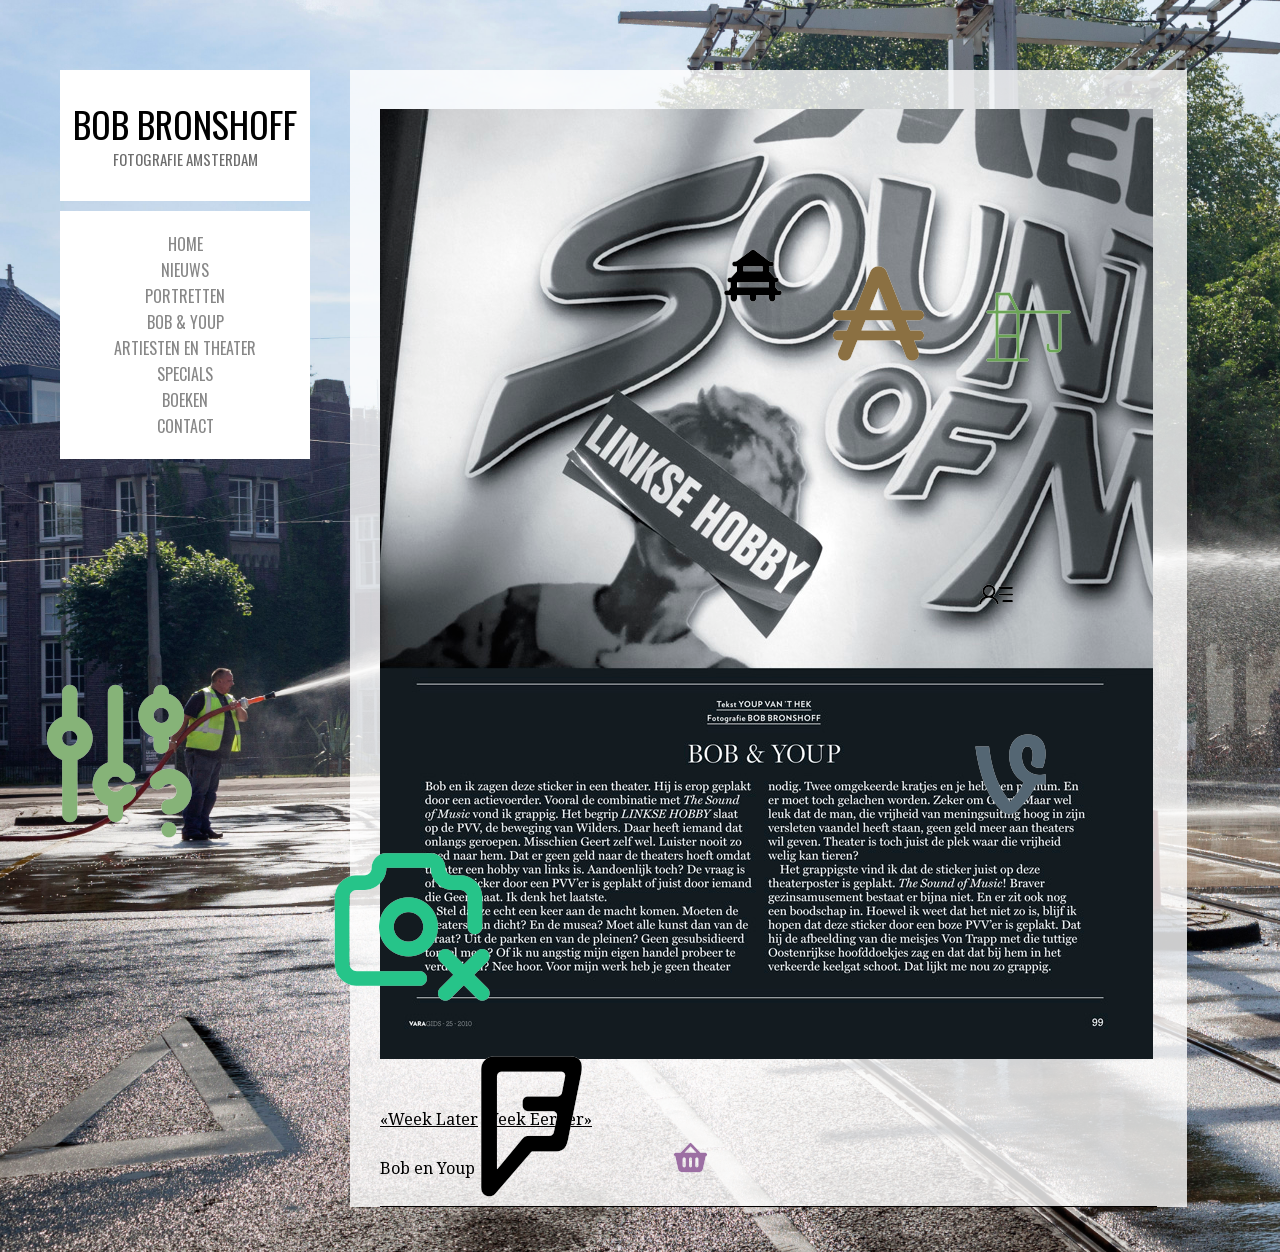  I want to click on indicates a buddhist temple or vihara location, so click(753, 276).